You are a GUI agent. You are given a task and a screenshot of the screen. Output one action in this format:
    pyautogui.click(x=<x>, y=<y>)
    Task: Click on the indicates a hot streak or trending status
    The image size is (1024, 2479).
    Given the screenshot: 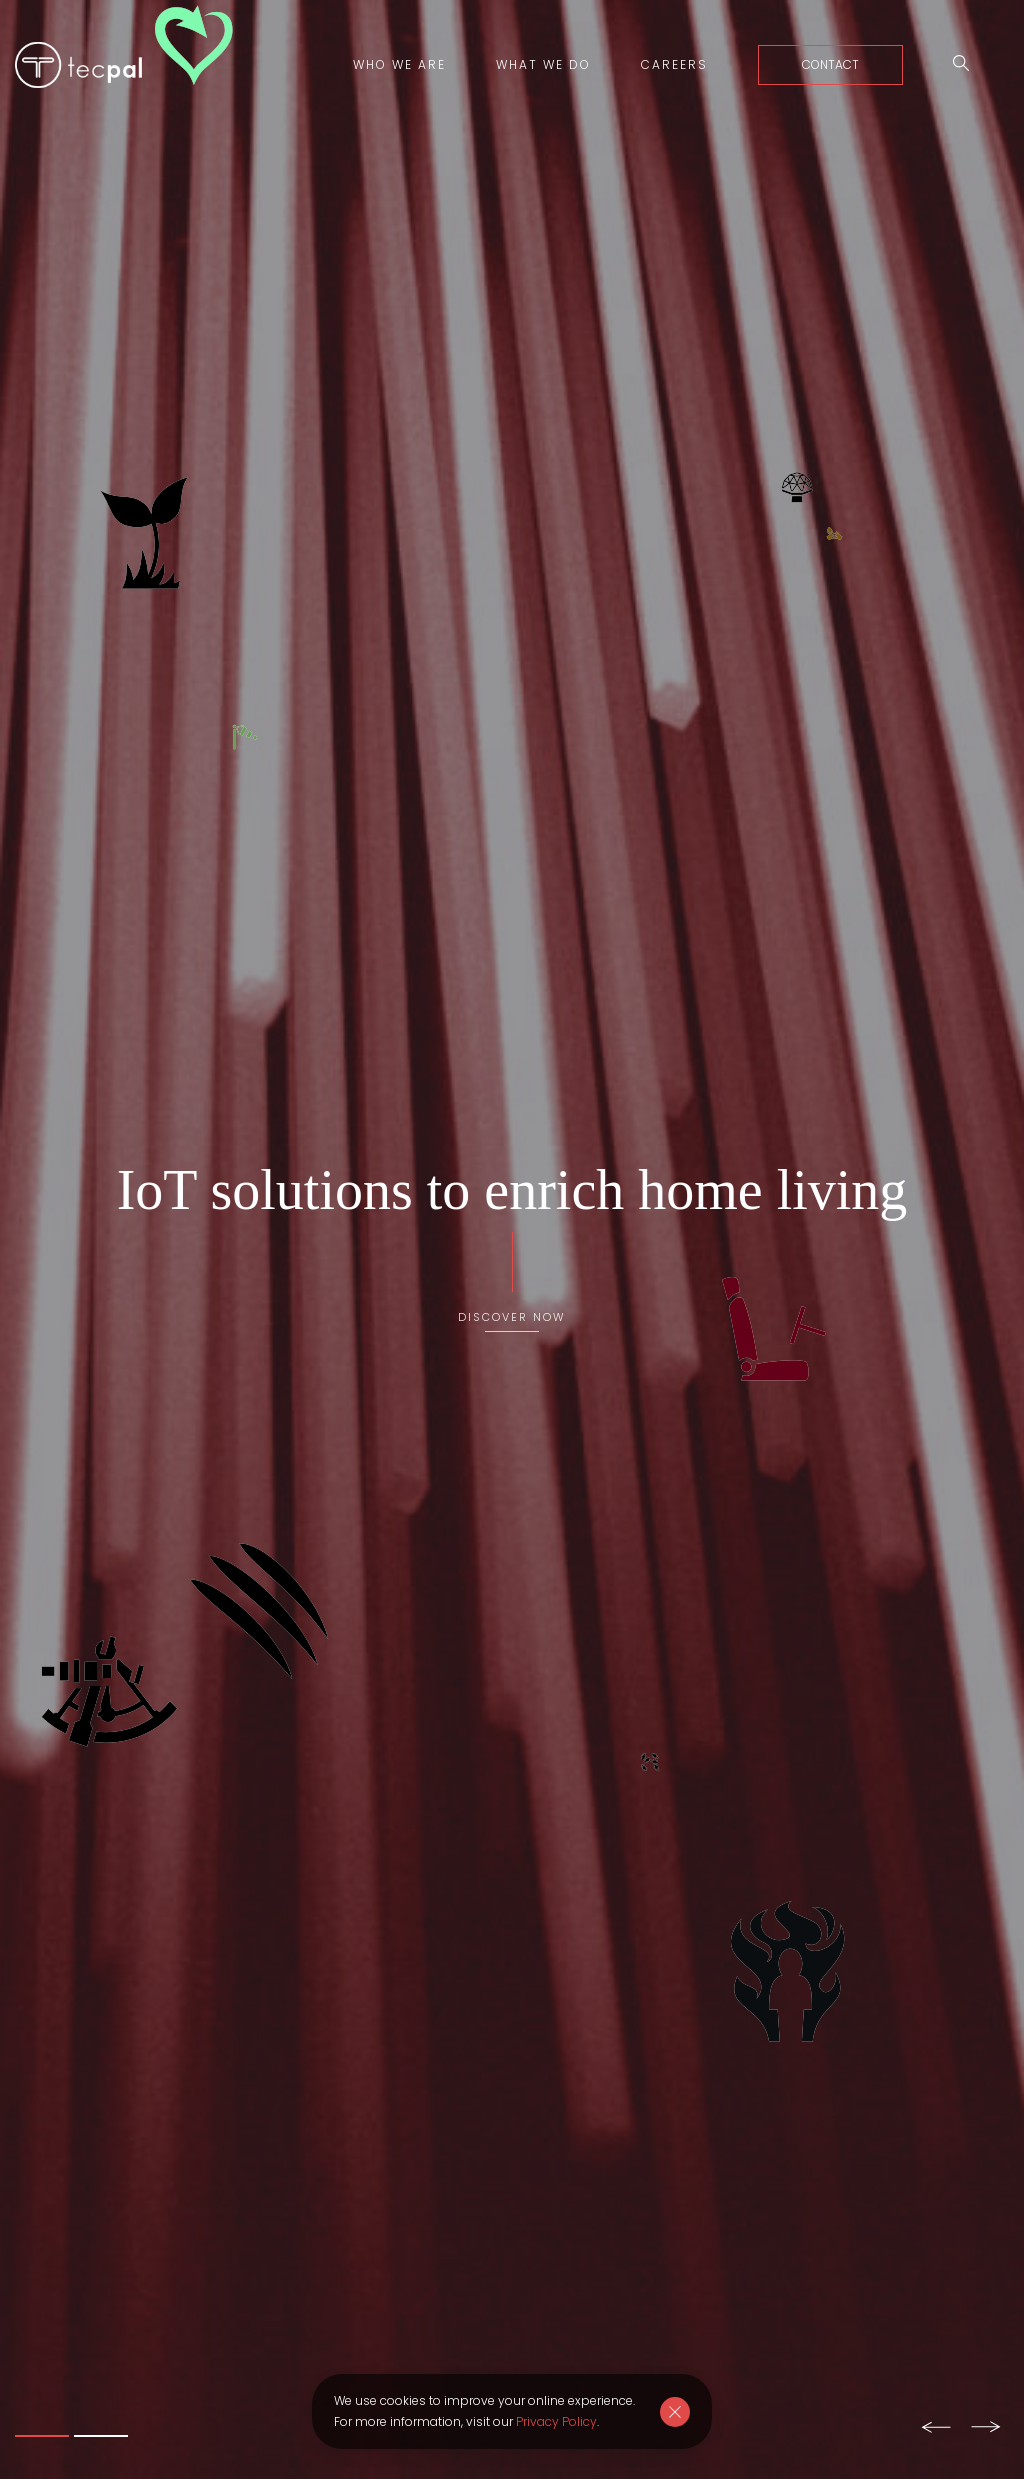 What is the action you would take?
    pyautogui.click(x=786, y=1971)
    